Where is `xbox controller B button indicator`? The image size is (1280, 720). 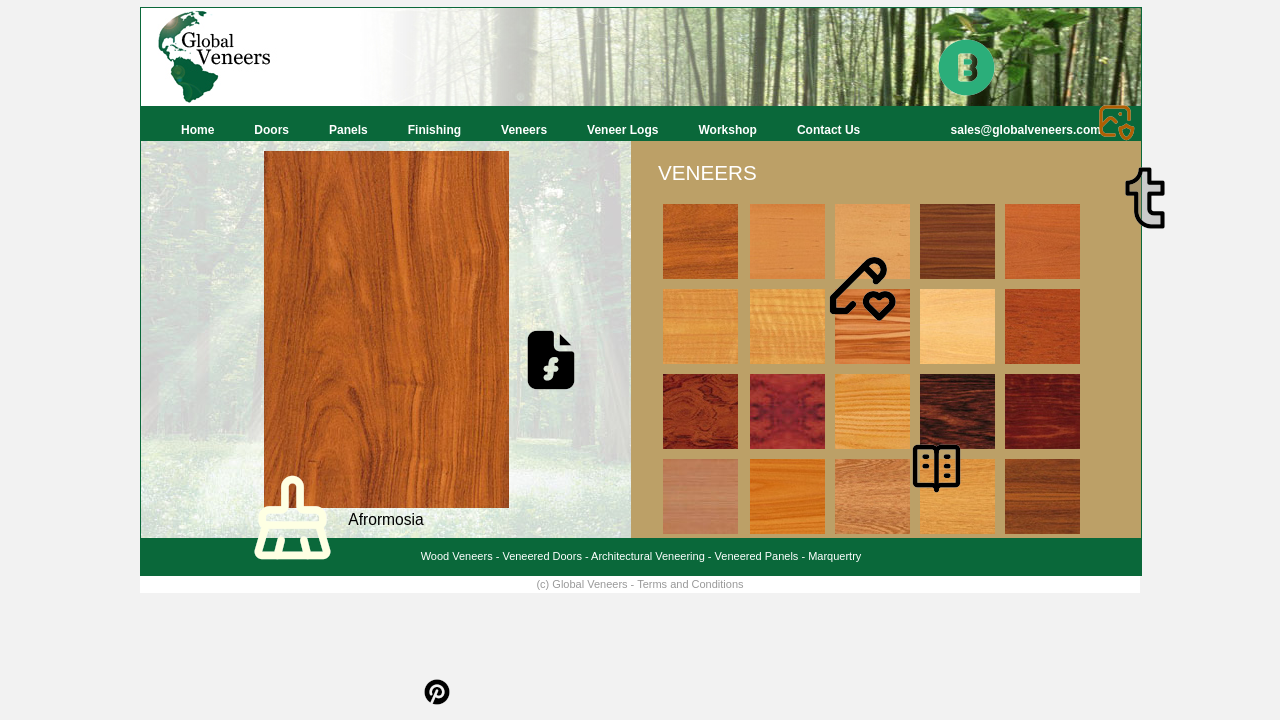 xbox controller B button indicator is located at coordinates (966, 67).